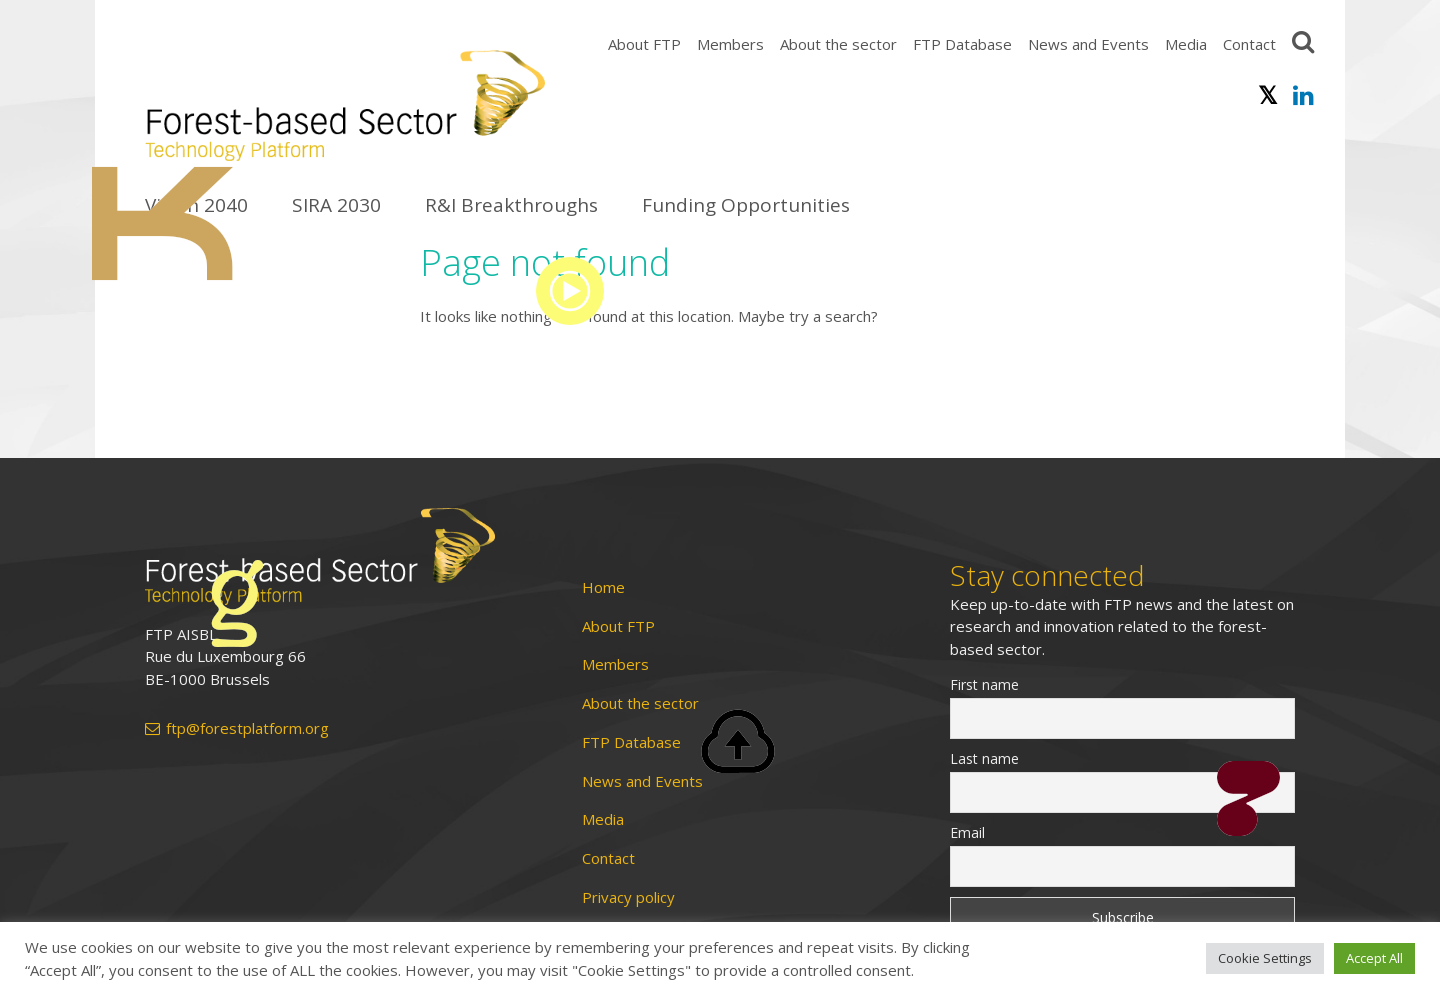 The image size is (1440, 995). I want to click on open Goodreads app, so click(237, 603).